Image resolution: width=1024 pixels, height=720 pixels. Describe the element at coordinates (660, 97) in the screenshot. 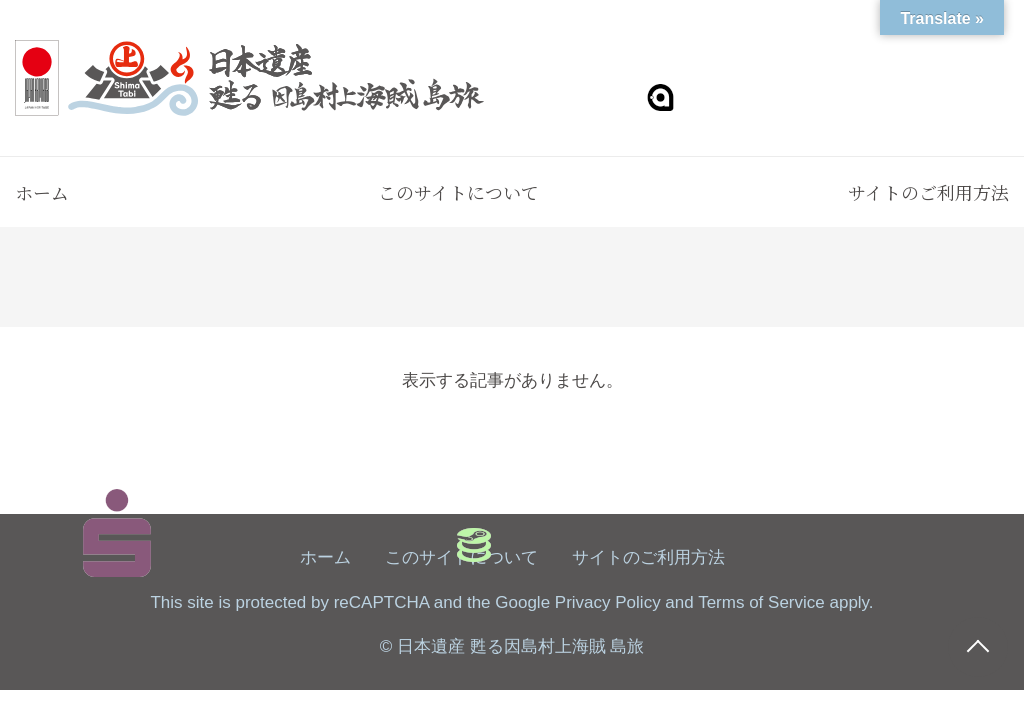

I see `Avalonia UI framework logo` at that location.